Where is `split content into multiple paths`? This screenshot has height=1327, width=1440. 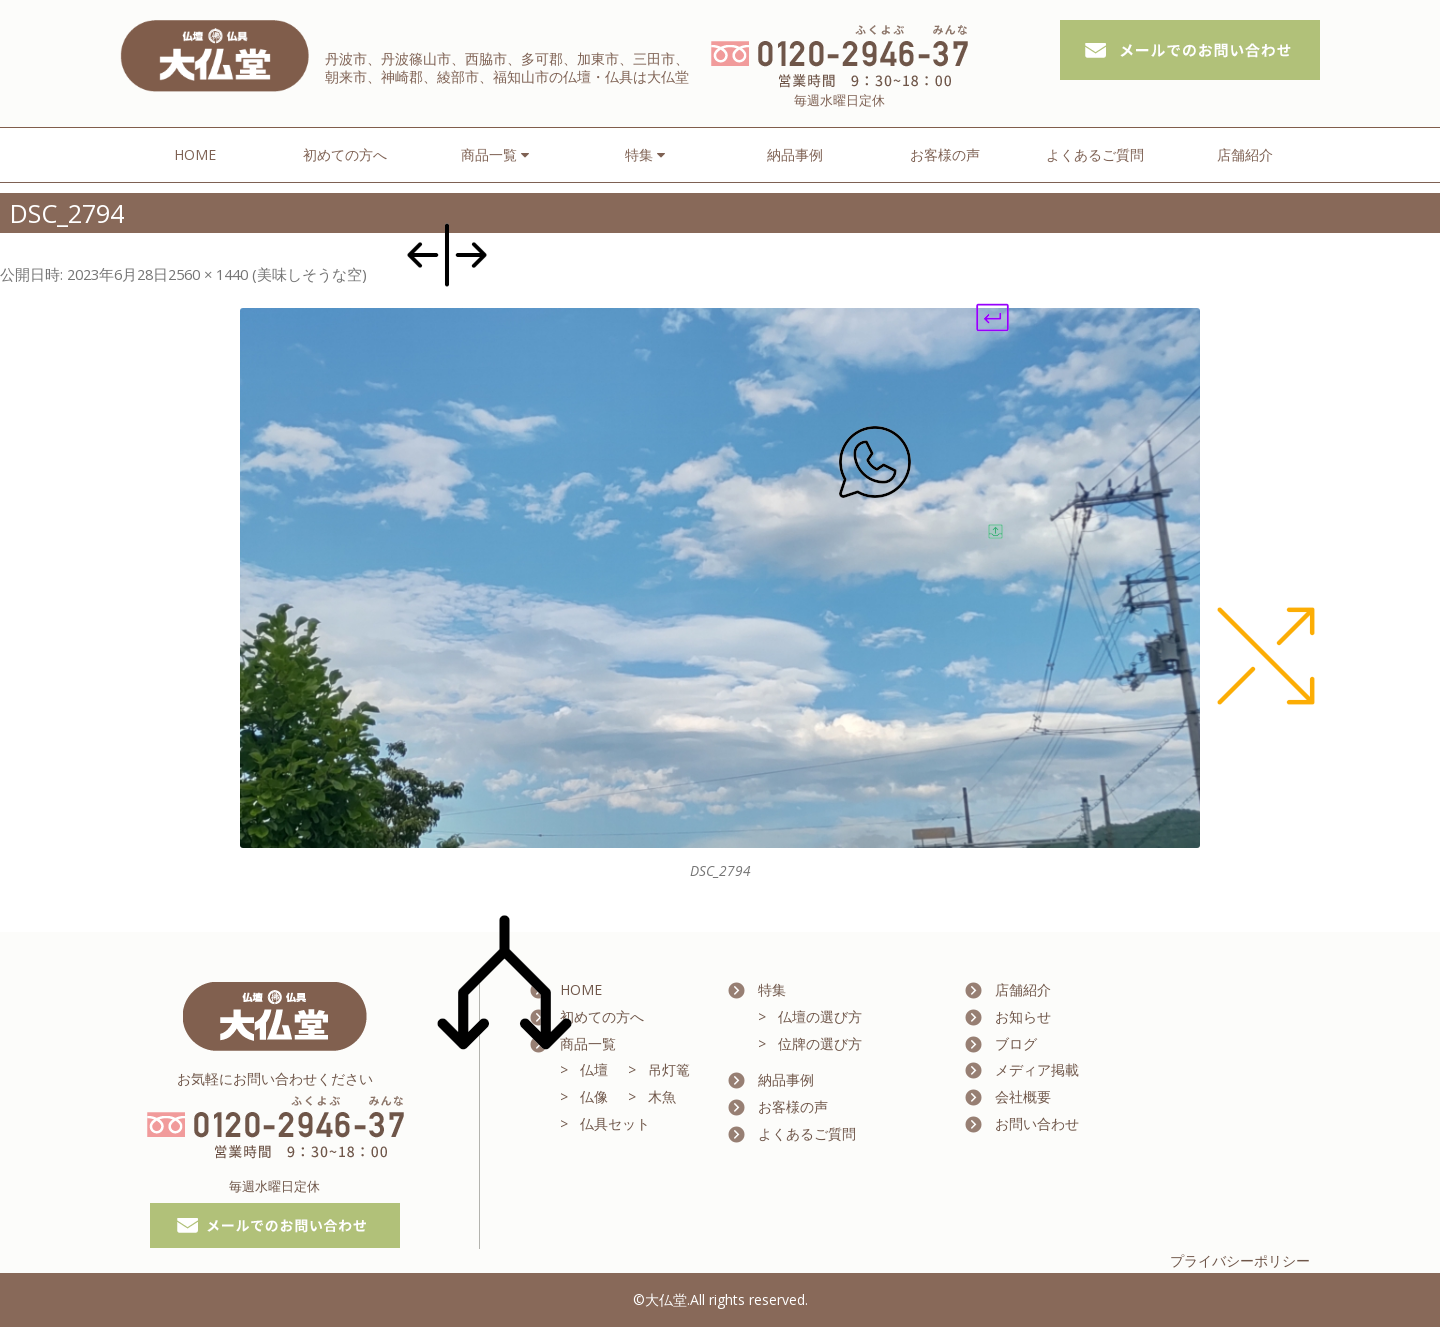 split content into multiple paths is located at coordinates (504, 987).